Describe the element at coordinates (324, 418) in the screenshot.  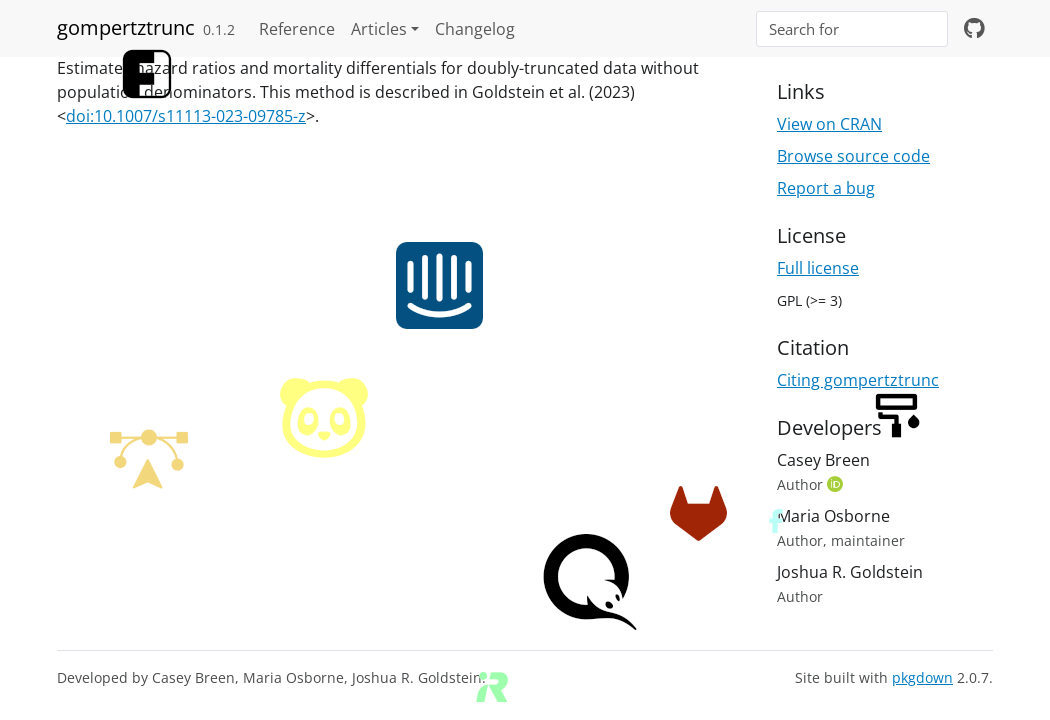
I see `open Monica AI assistant` at that location.